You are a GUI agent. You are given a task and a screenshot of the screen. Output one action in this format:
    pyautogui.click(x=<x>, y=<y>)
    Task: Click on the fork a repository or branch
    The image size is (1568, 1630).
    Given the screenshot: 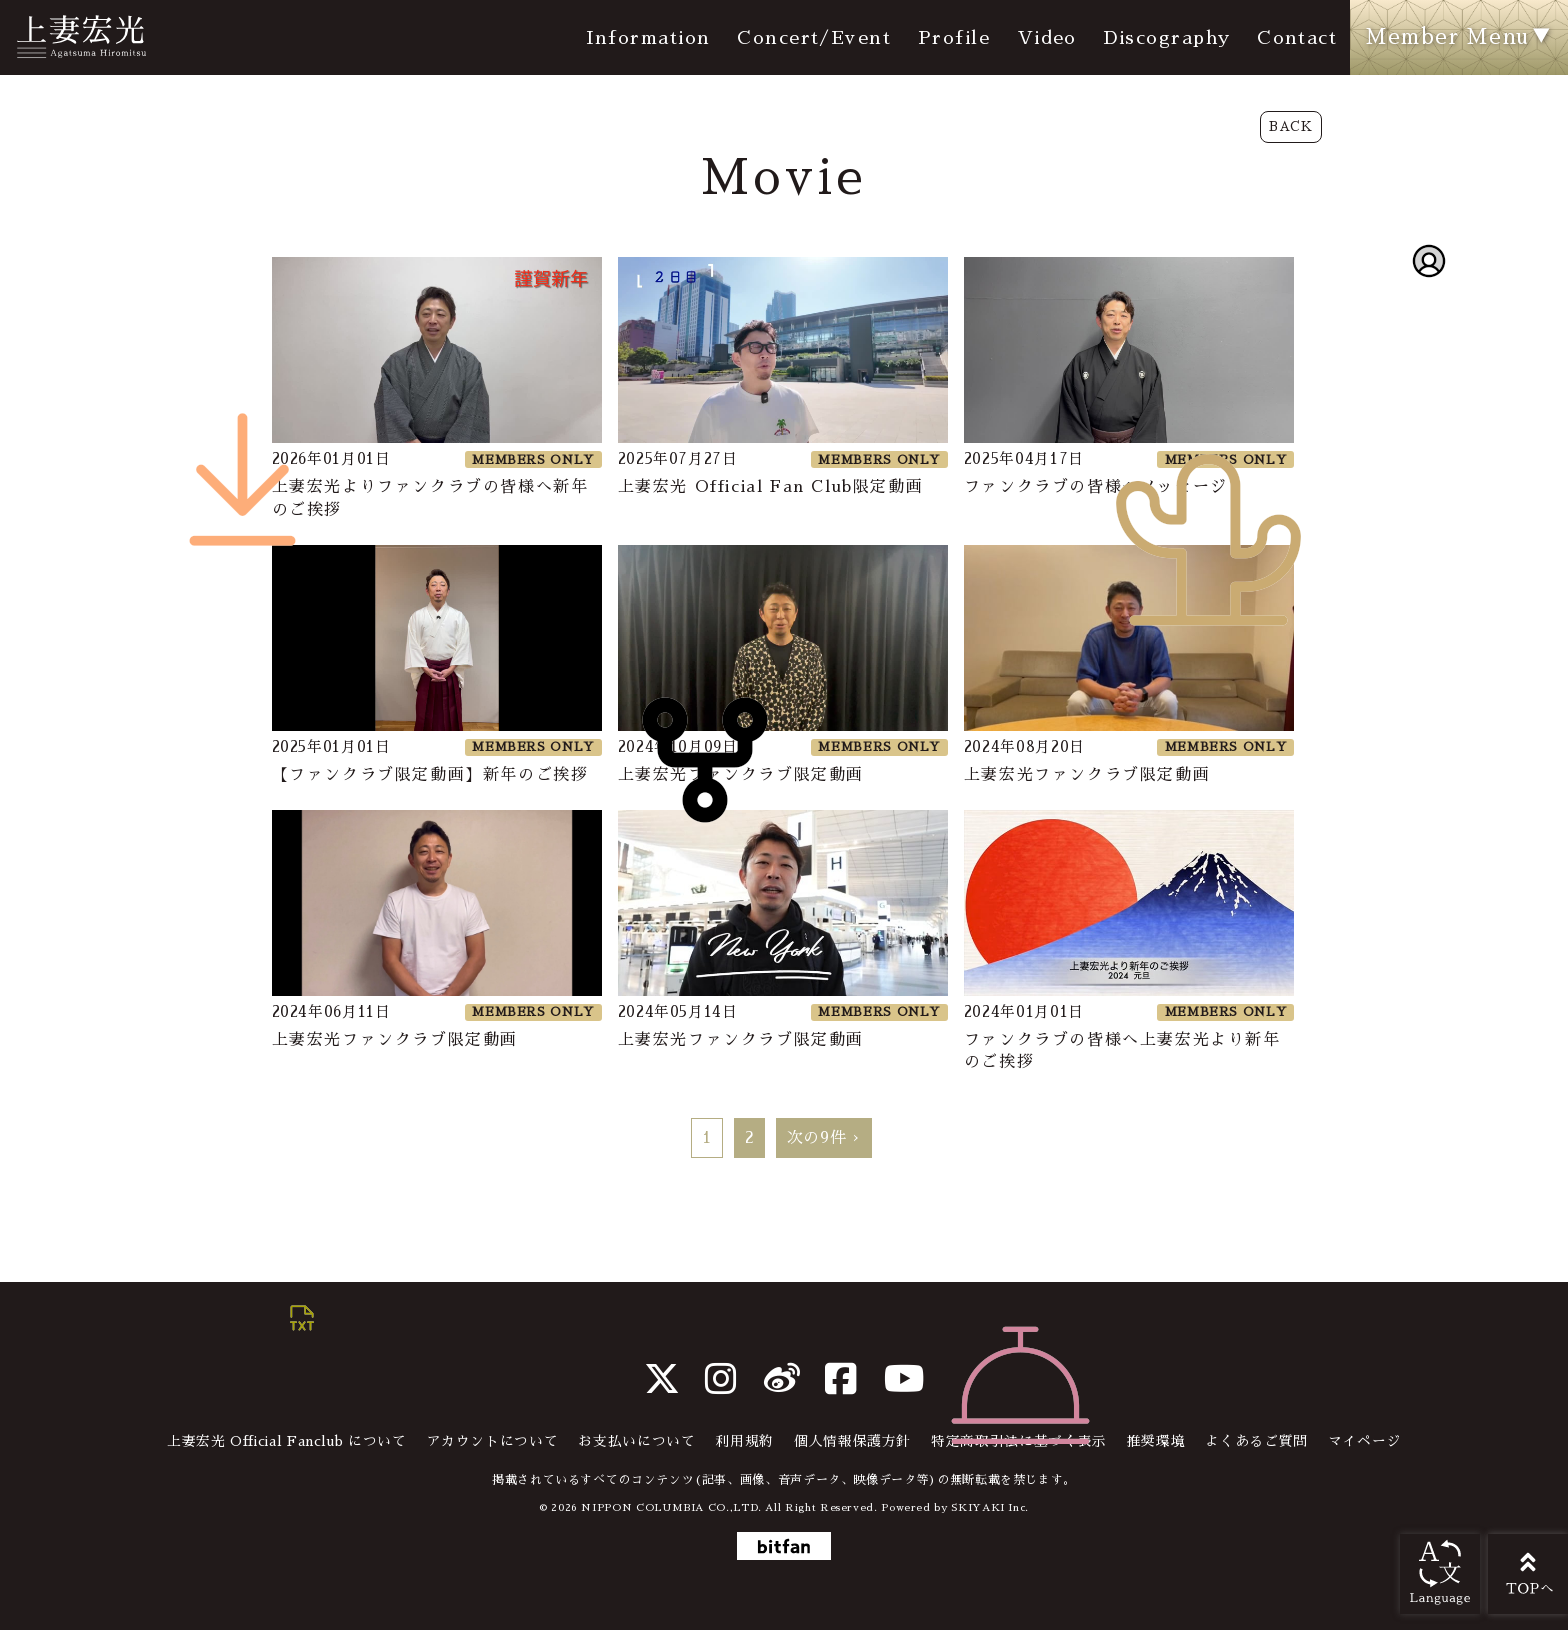 What is the action you would take?
    pyautogui.click(x=705, y=760)
    